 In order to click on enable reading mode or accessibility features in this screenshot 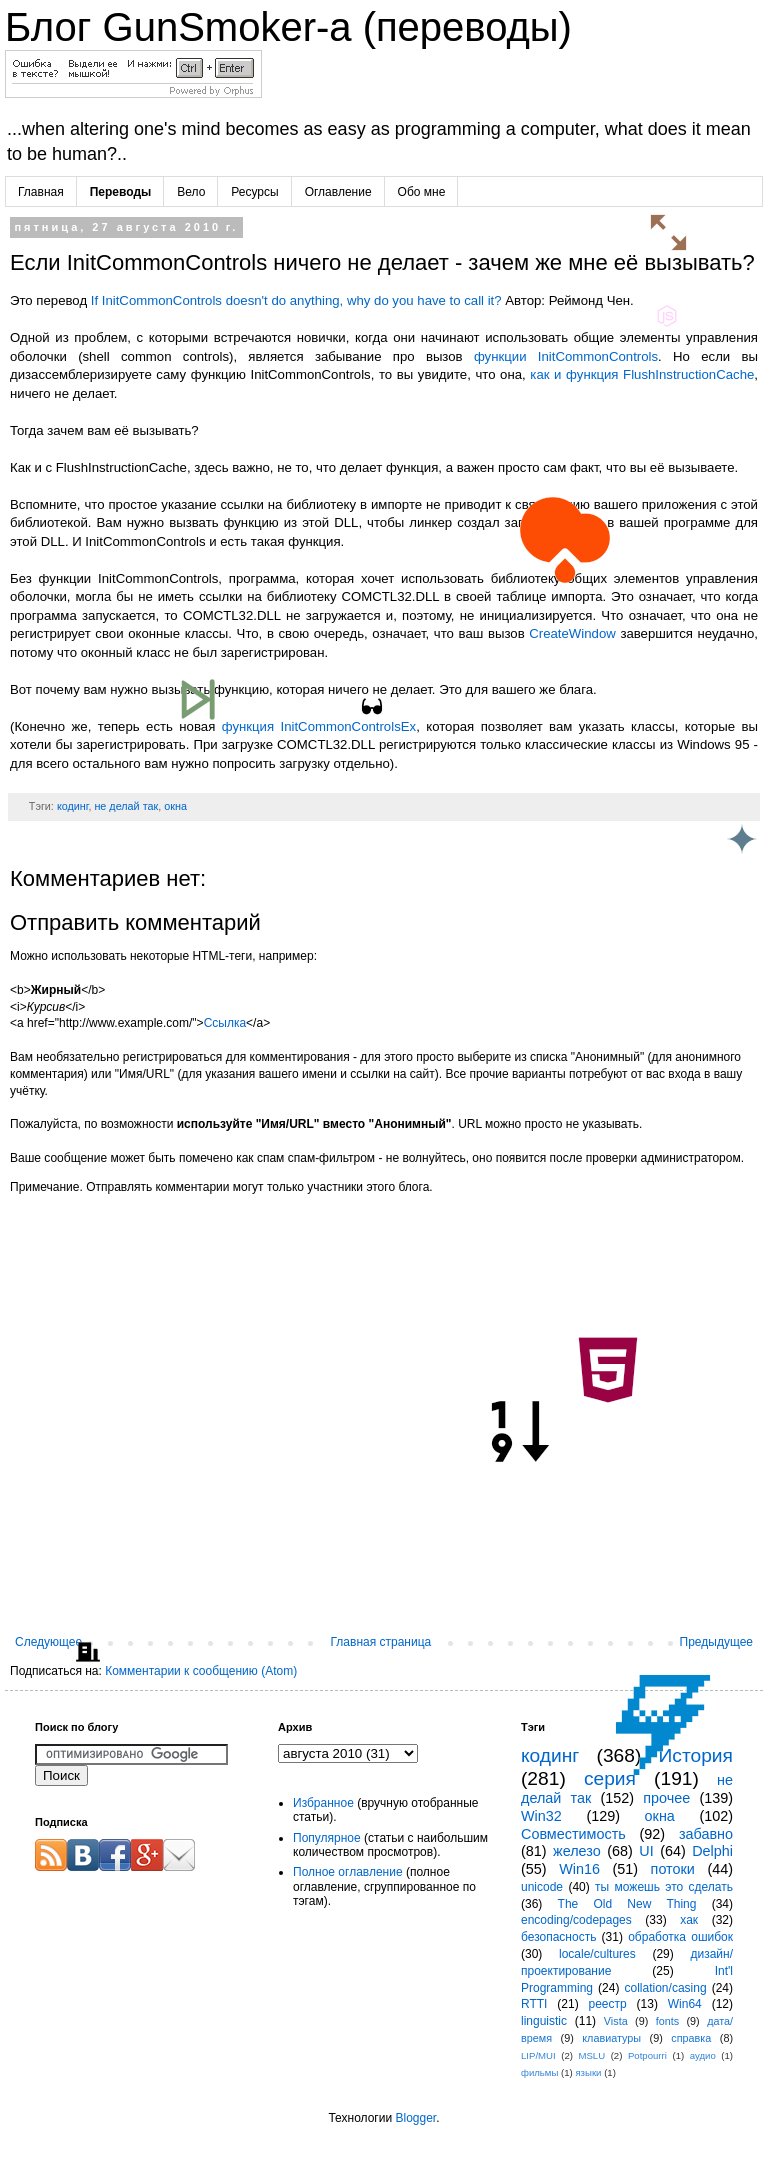, I will do `click(372, 707)`.